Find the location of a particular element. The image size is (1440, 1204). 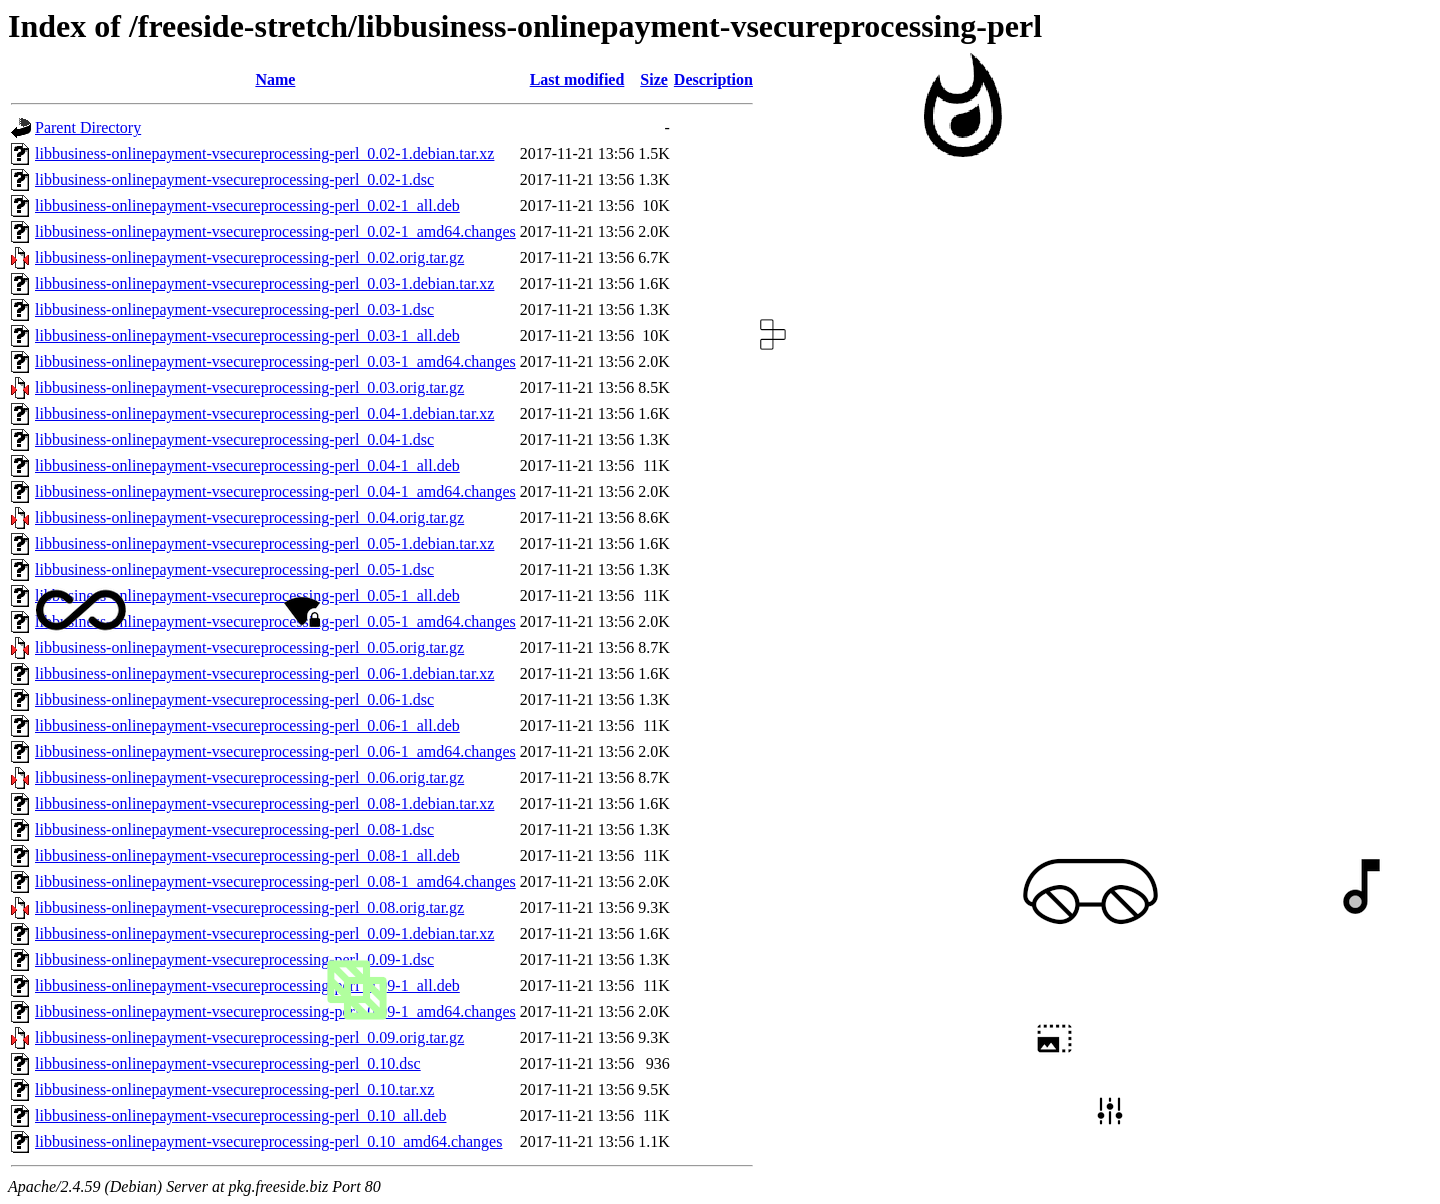

adjust settings or preferences is located at coordinates (1110, 1111).